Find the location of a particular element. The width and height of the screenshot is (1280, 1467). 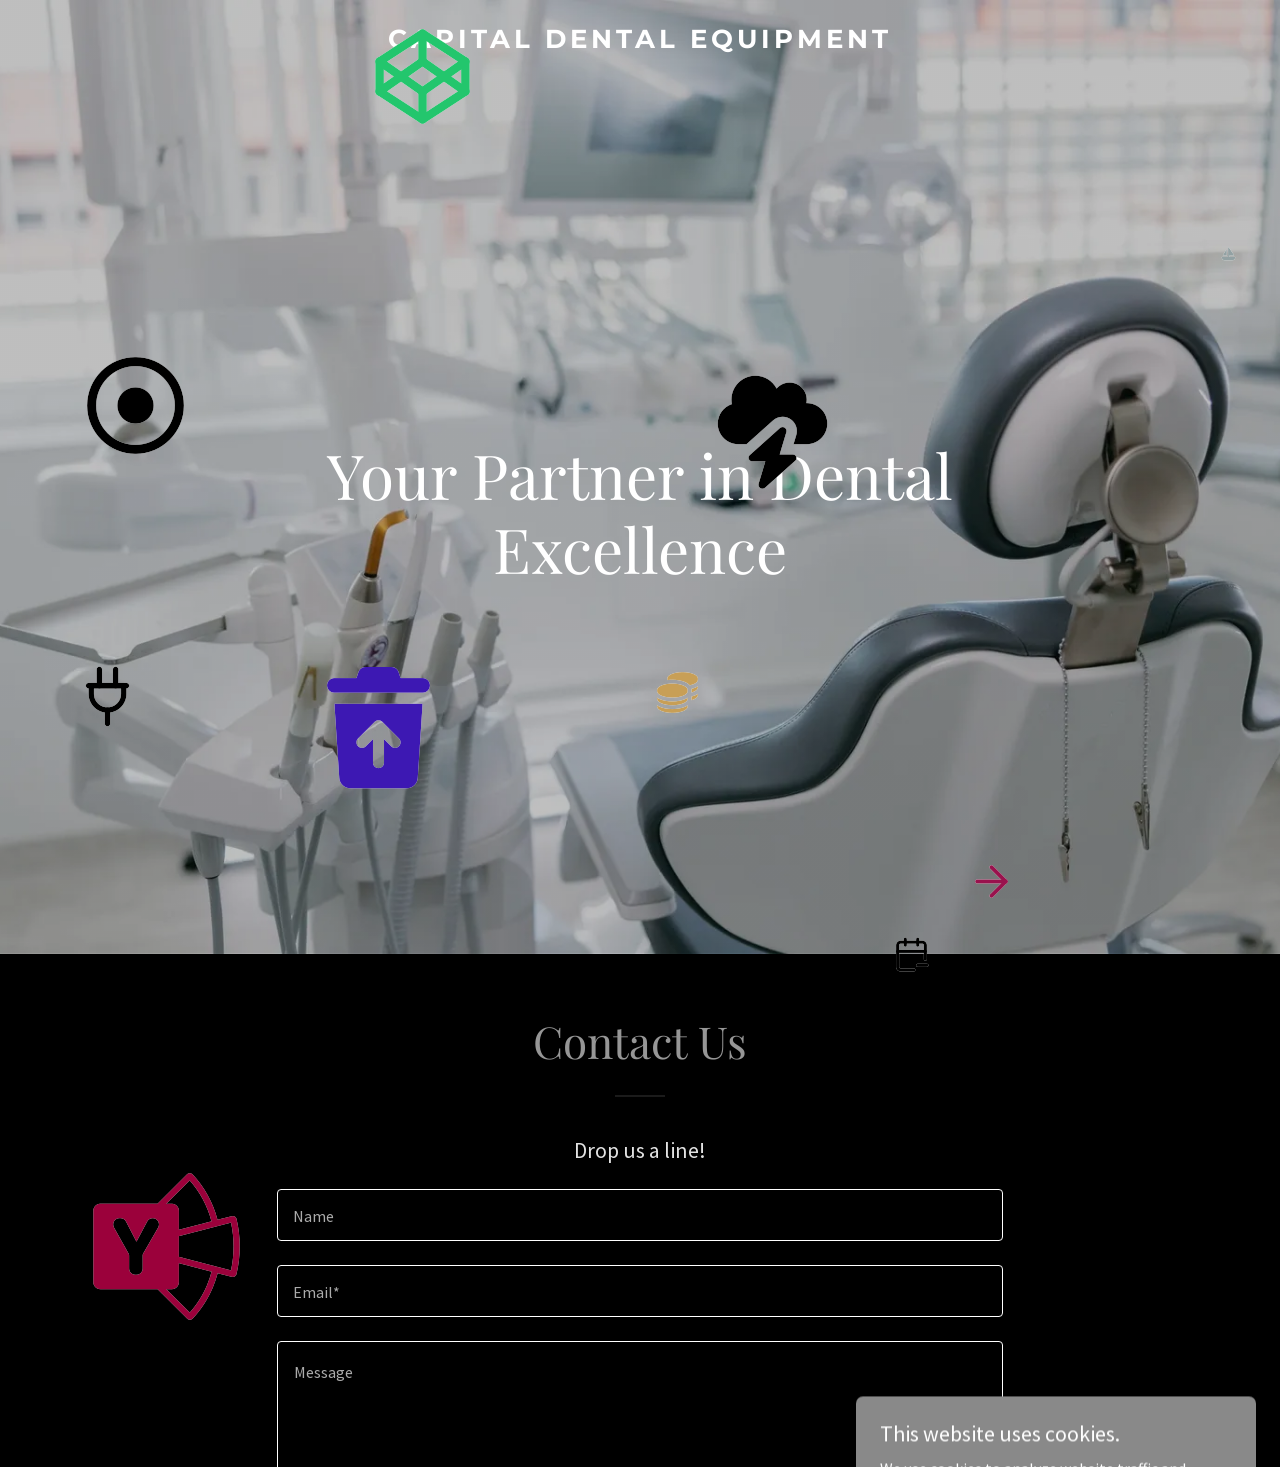

open Yammer enterprise social network is located at coordinates (166, 1246).